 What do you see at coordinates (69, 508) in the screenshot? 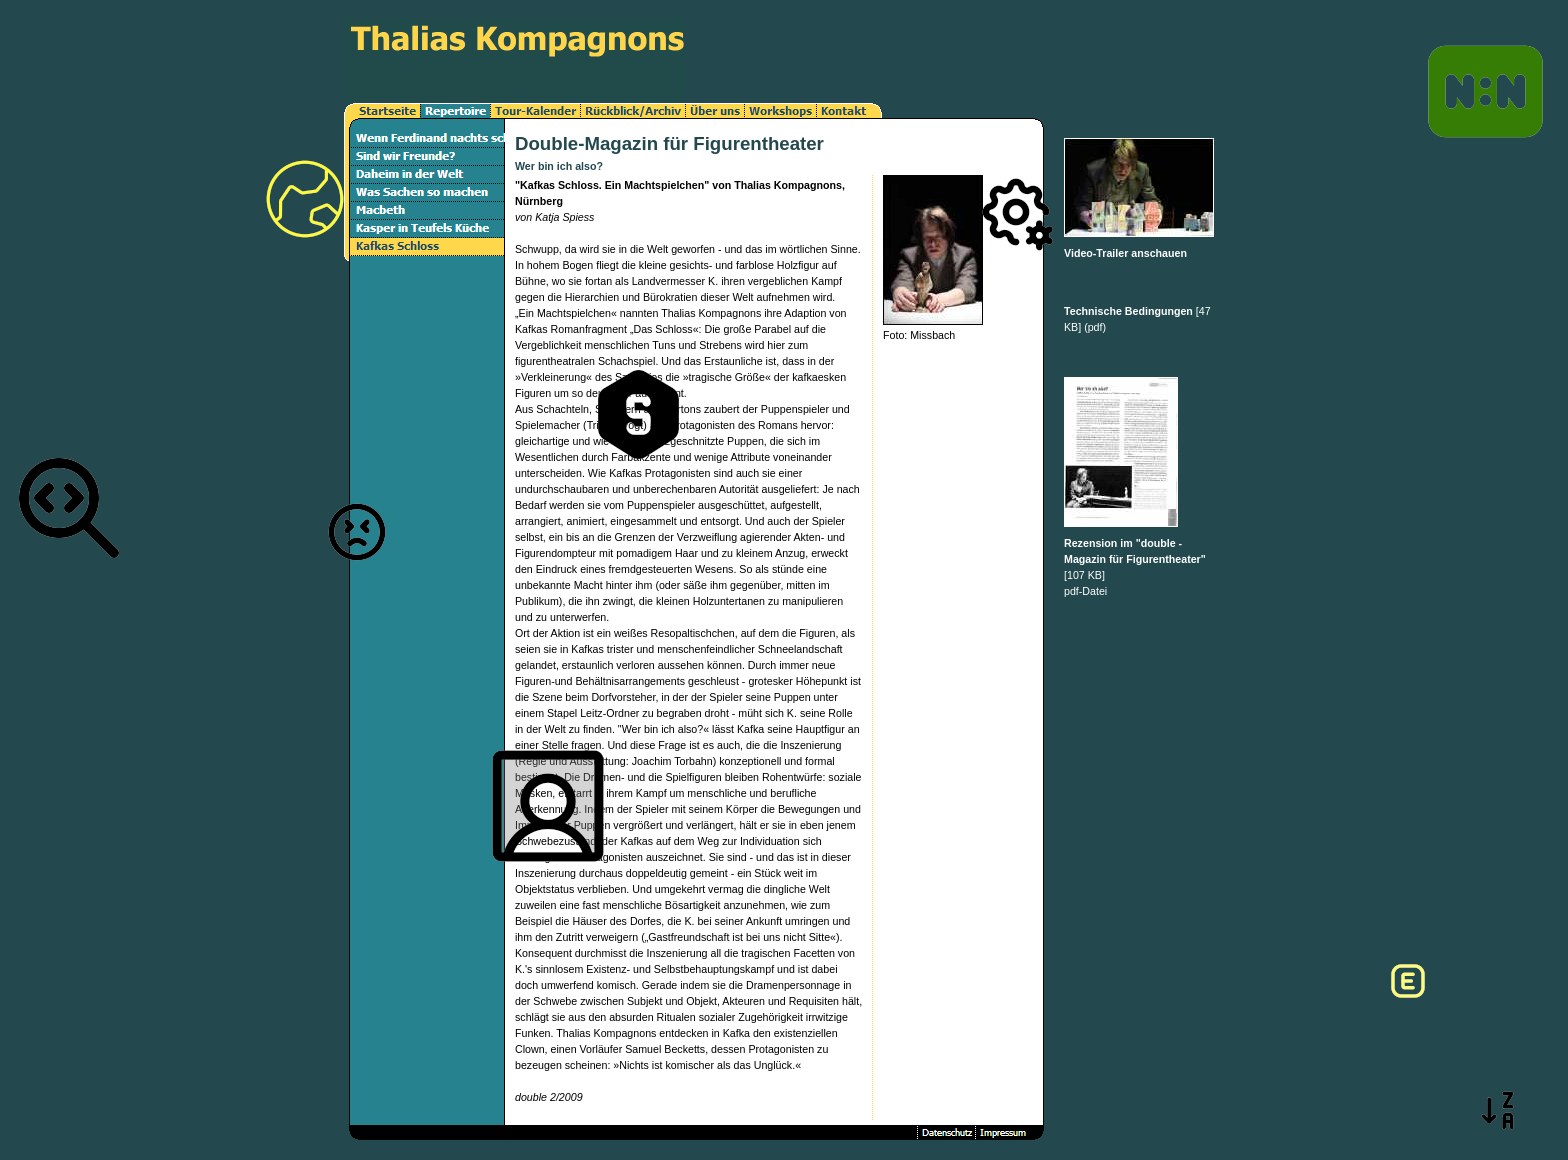
I see `inspect or zoom into code` at bounding box center [69, 508].